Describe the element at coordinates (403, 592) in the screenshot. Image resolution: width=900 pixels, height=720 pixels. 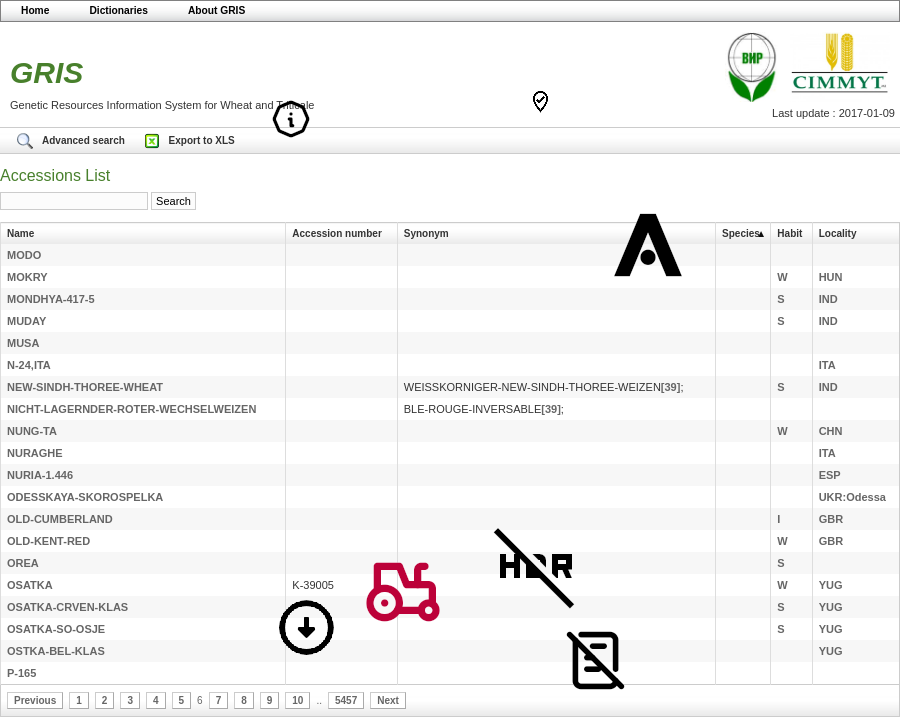
I see `access farming or agricultural features` at that location.